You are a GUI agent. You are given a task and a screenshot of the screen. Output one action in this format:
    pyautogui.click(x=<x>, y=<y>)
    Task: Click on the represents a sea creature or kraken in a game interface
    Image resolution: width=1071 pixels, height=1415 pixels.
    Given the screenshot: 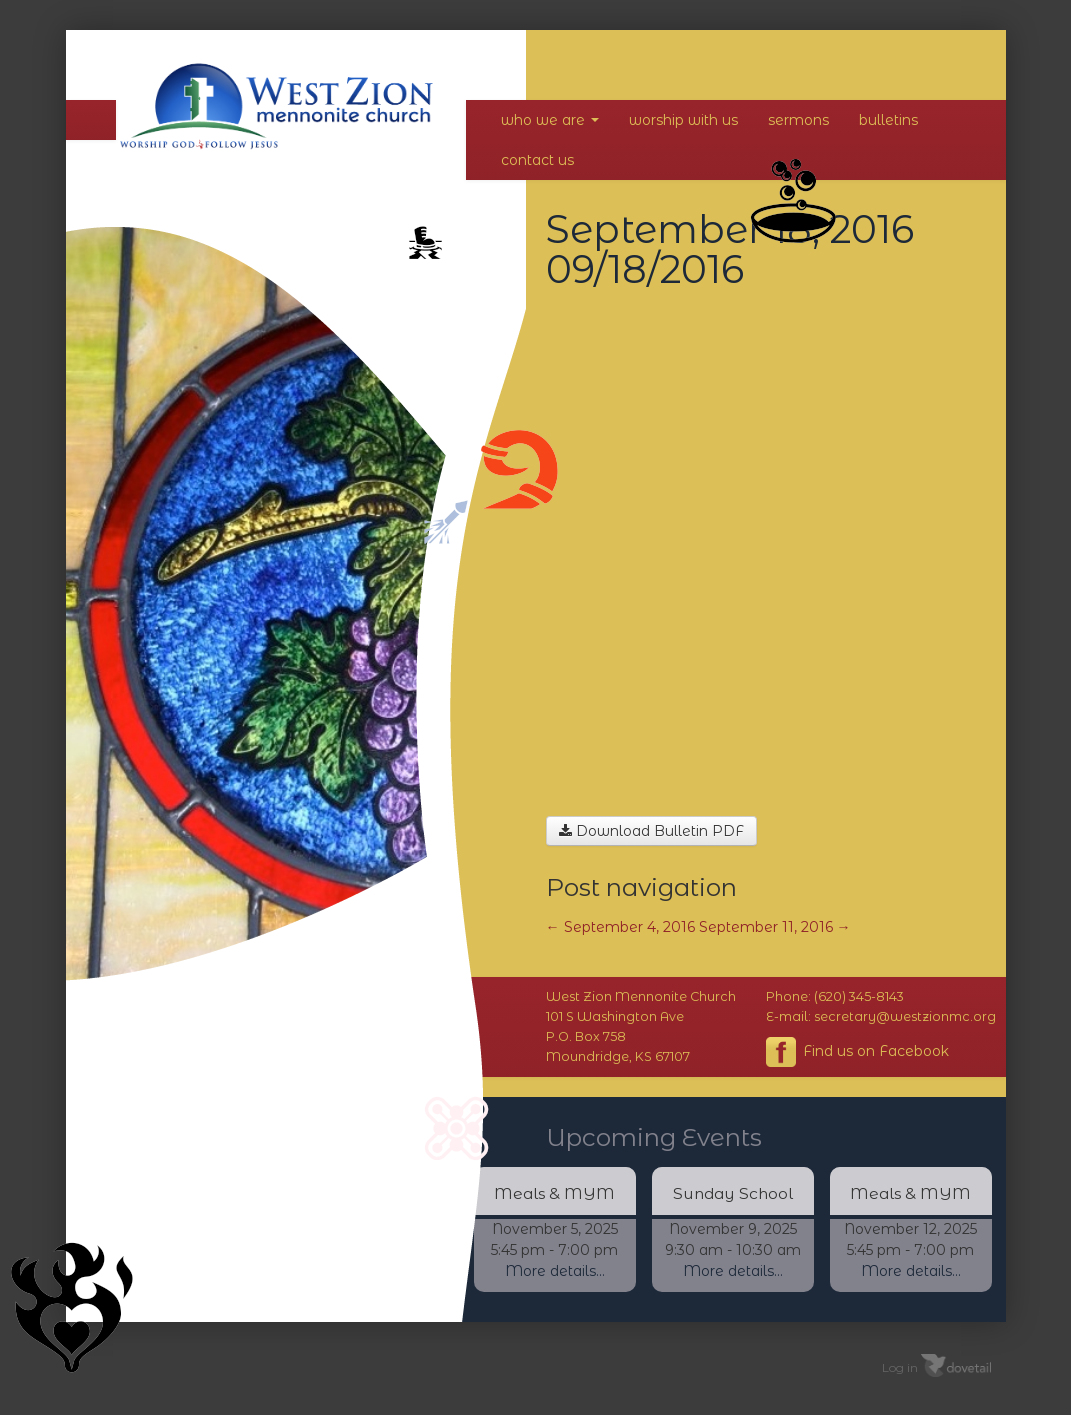 What is the action you would take?
    pyautogui.click(x=518, y=469)
    